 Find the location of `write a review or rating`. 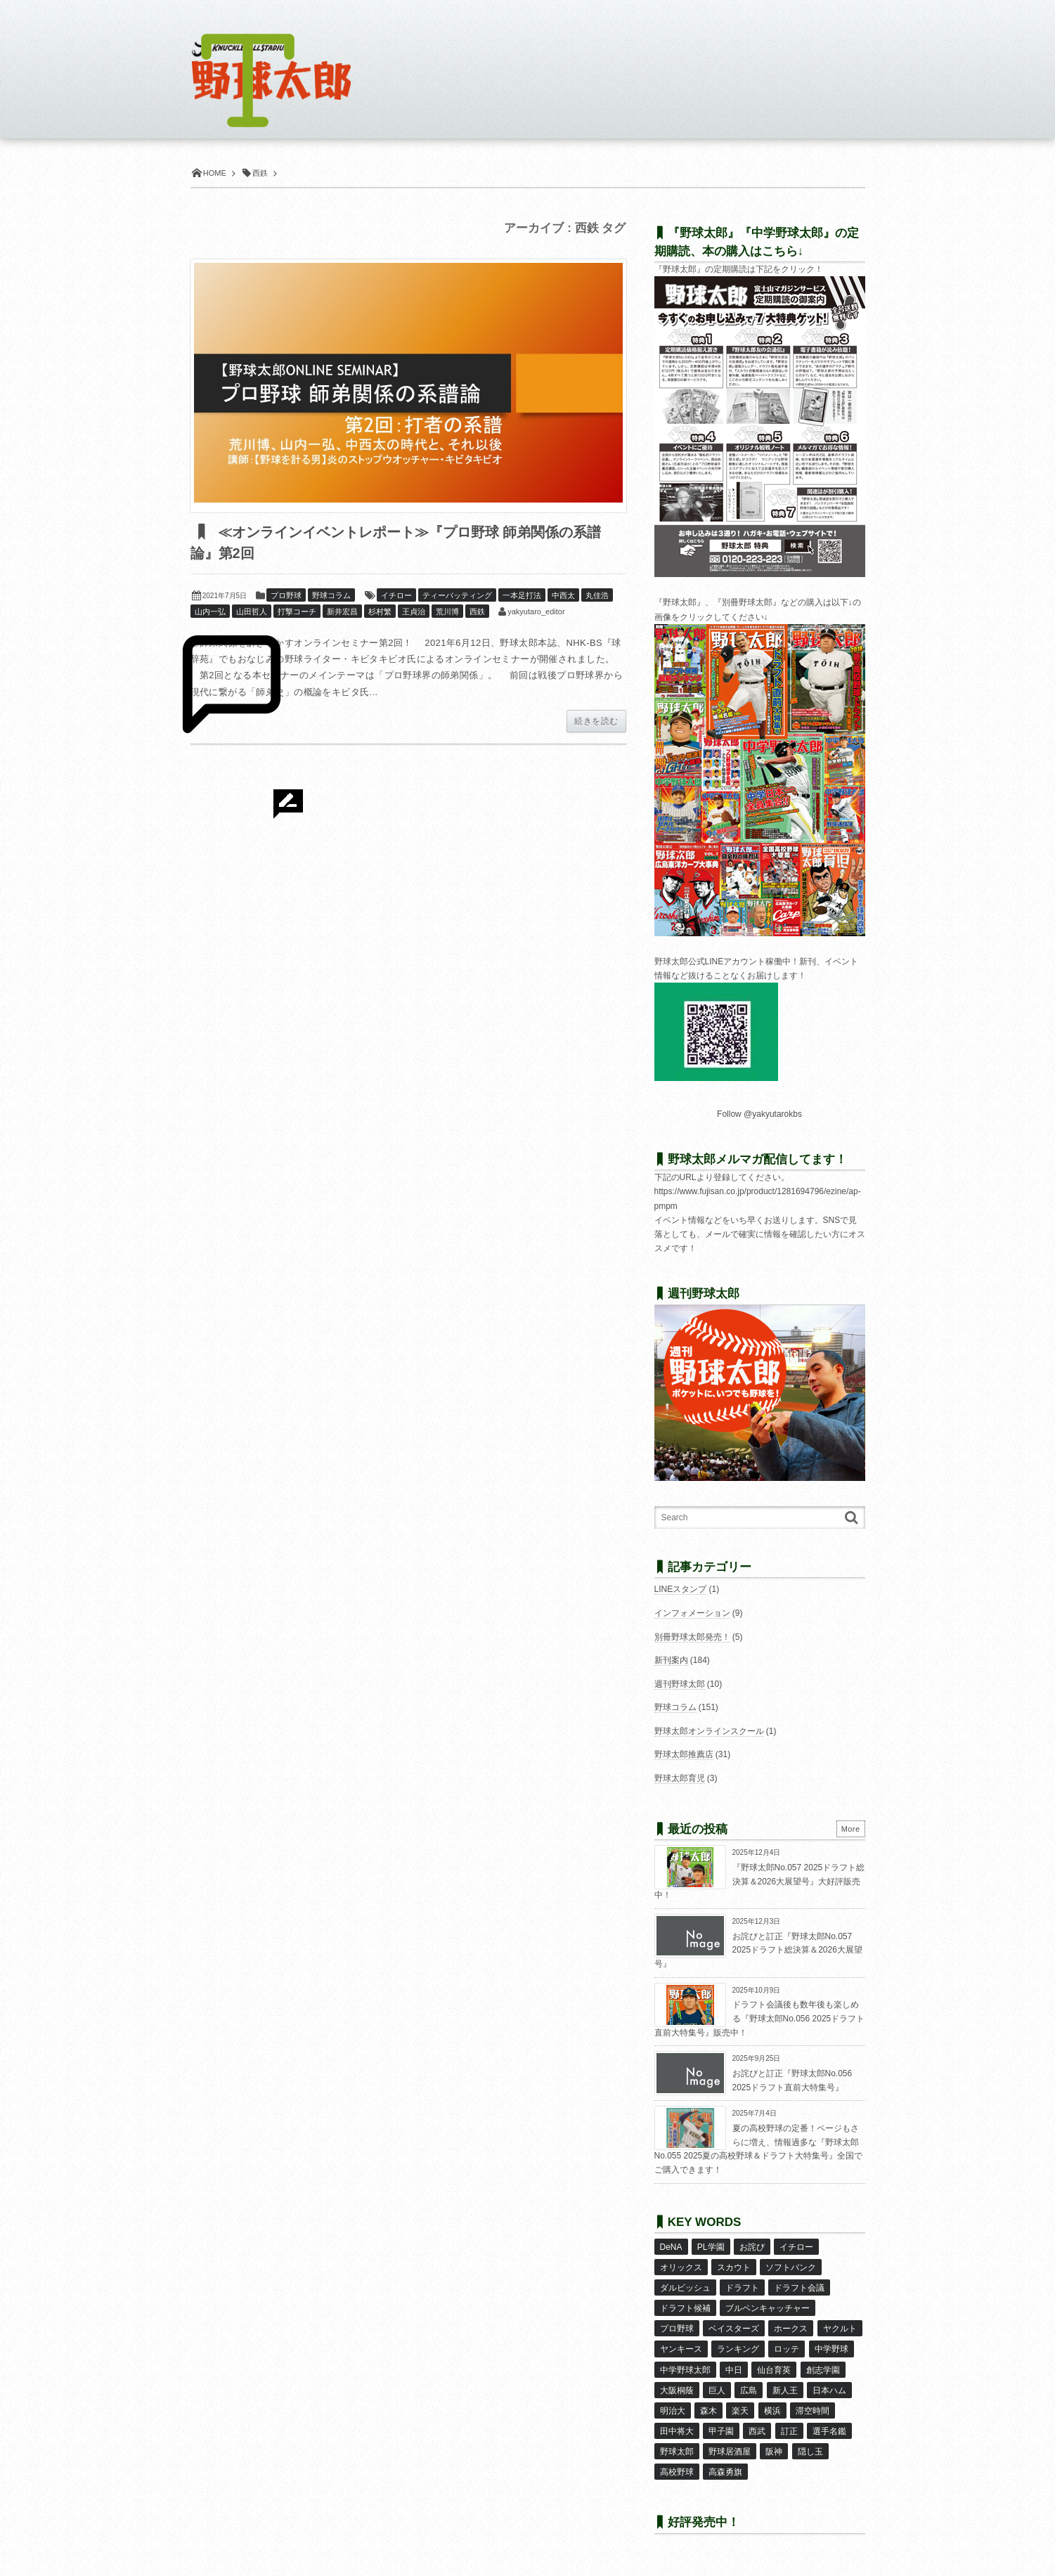

write a review or rating is located at coordinates (288, 804).